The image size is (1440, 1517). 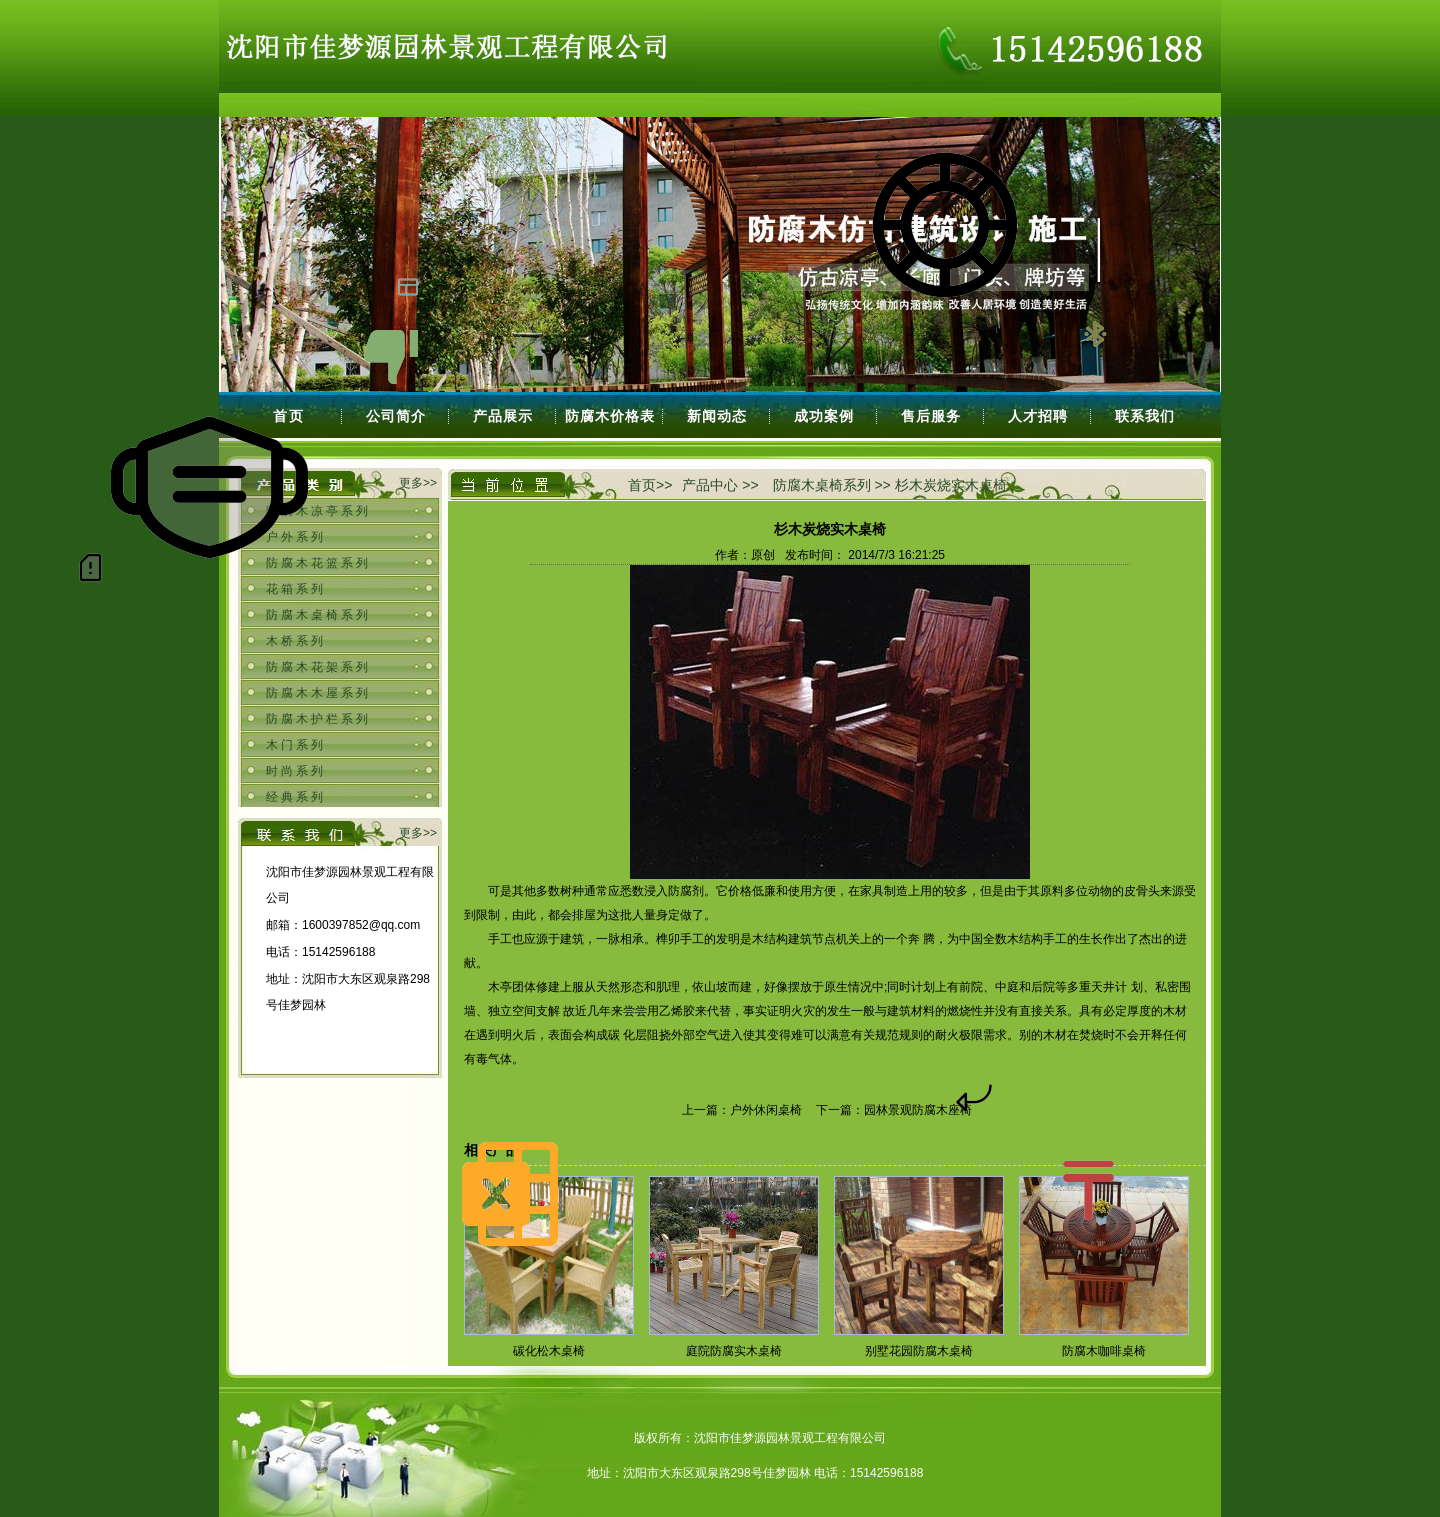 What do you see at coordinates (1088, 1190) in the screenshot?
I see `indicates kazakhstani tenge currency` at bounding box center [1088, 1190].